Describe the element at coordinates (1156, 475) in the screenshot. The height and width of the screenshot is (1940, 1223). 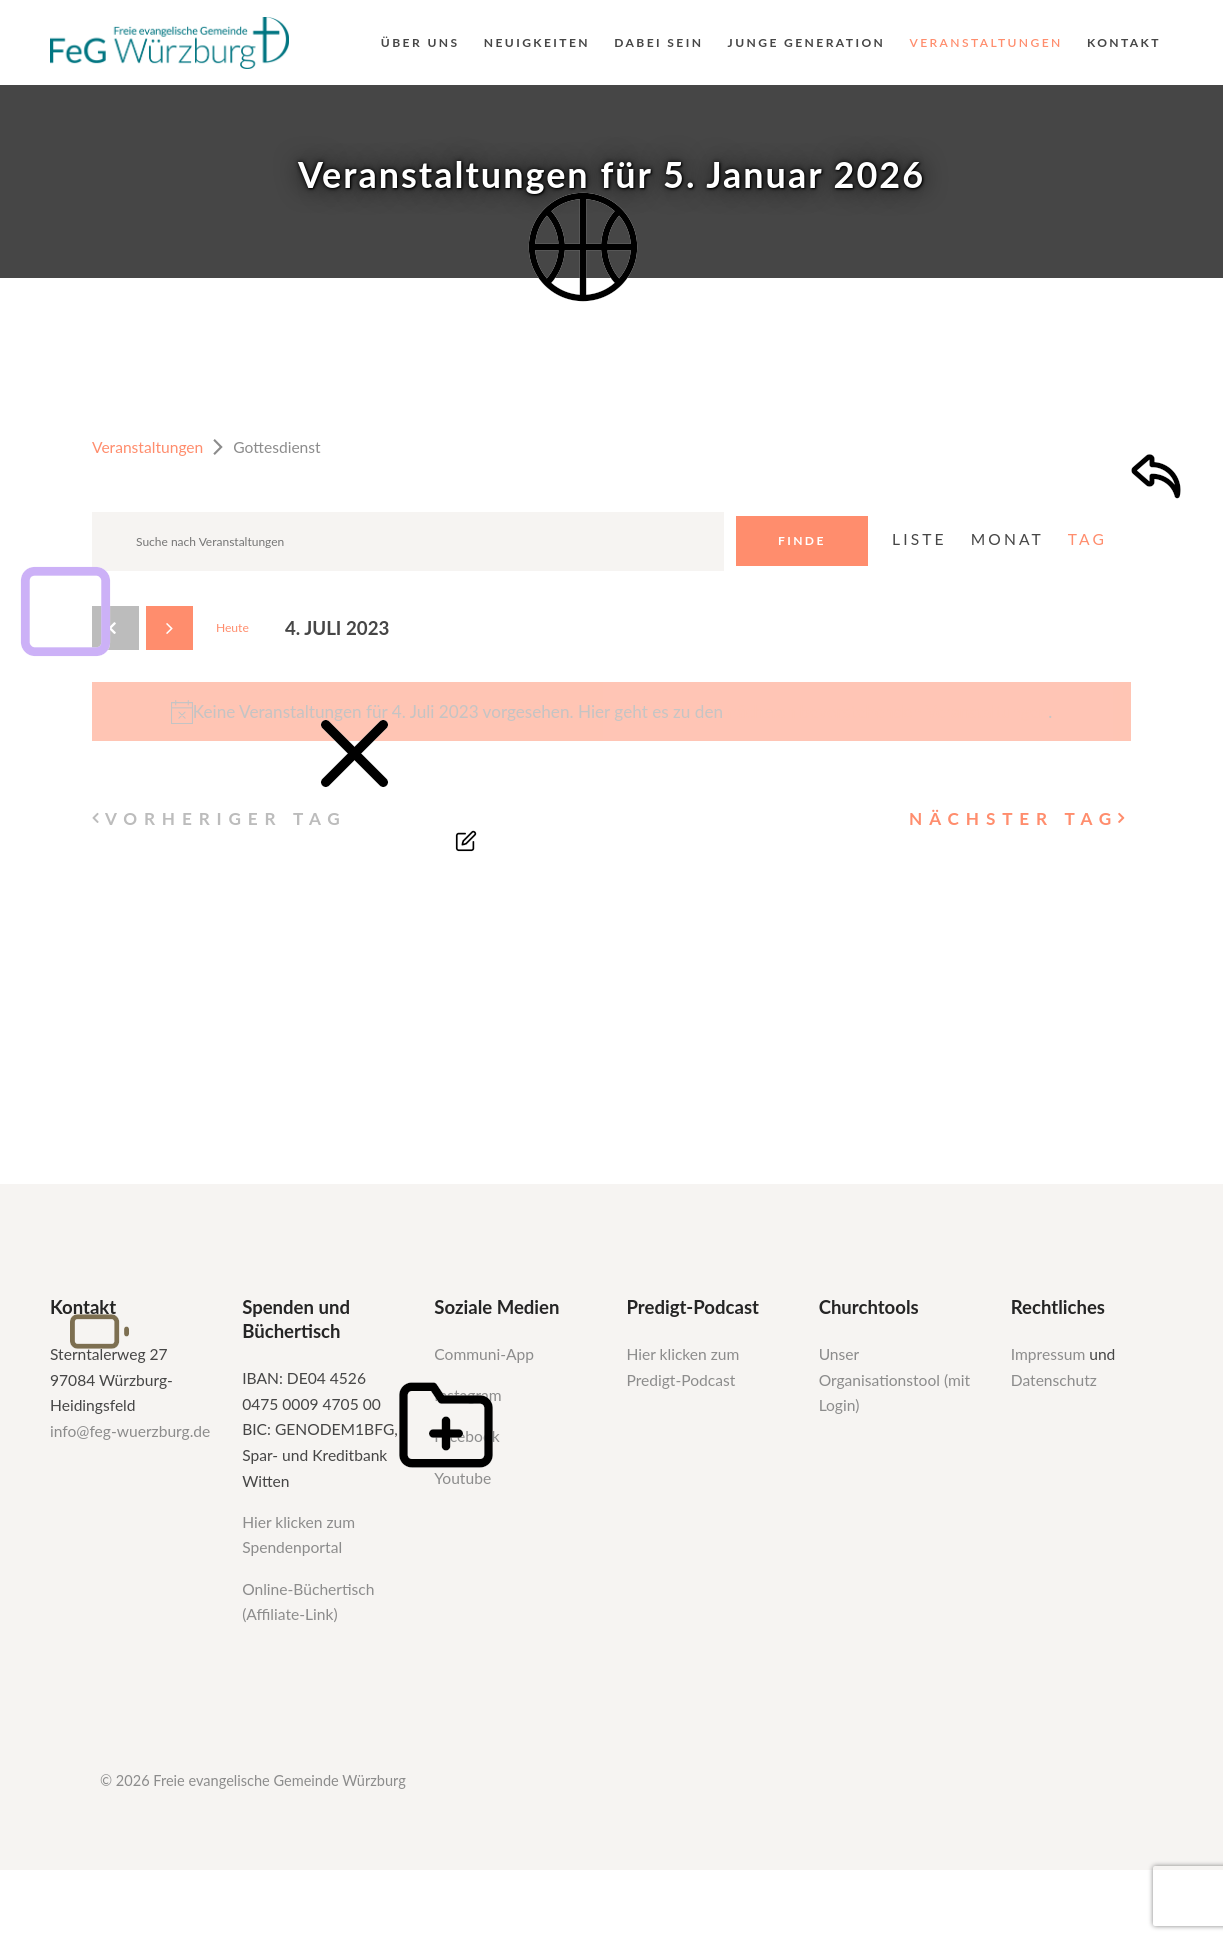
I see `undo the last action` at that location.